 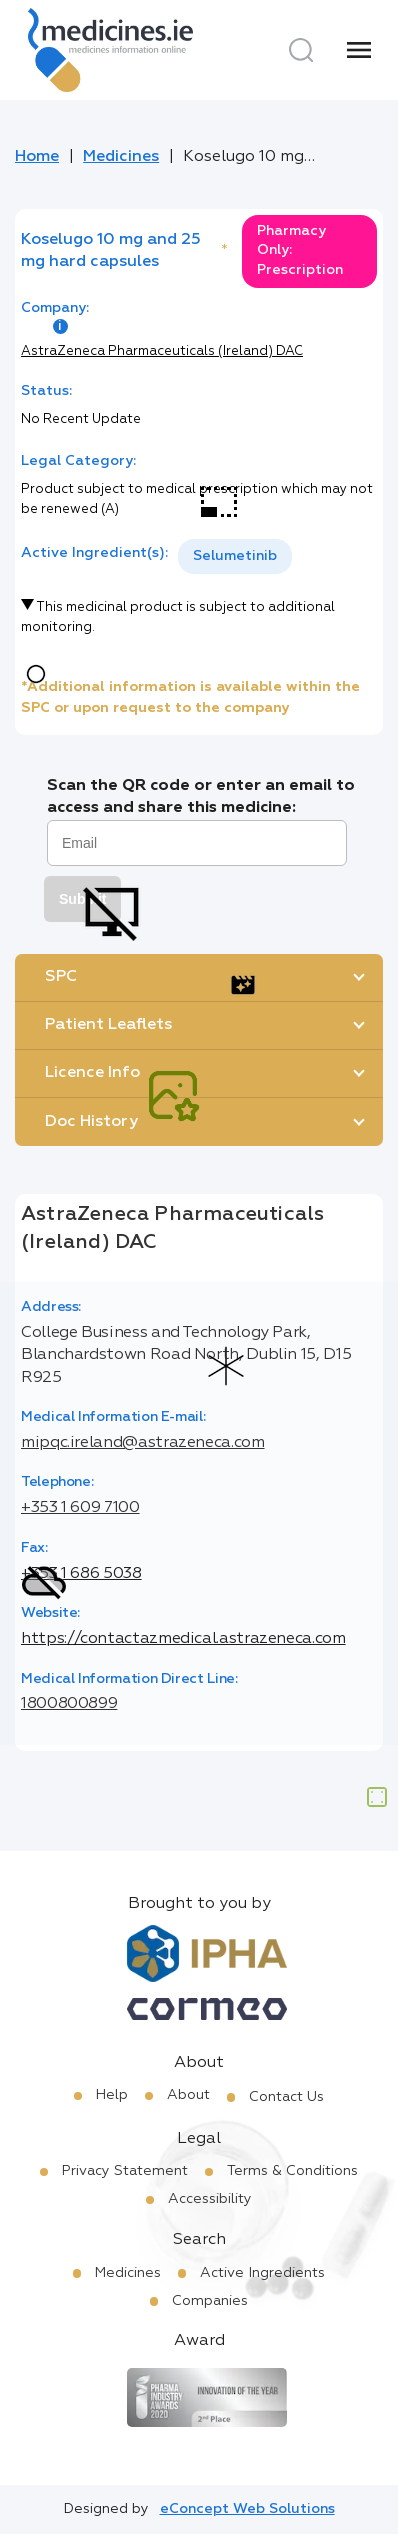 What do you see at coordinates (243, 985) in the screenshot?
I see `apply visual effects or filters to a video` at bounding box center [243, 985].